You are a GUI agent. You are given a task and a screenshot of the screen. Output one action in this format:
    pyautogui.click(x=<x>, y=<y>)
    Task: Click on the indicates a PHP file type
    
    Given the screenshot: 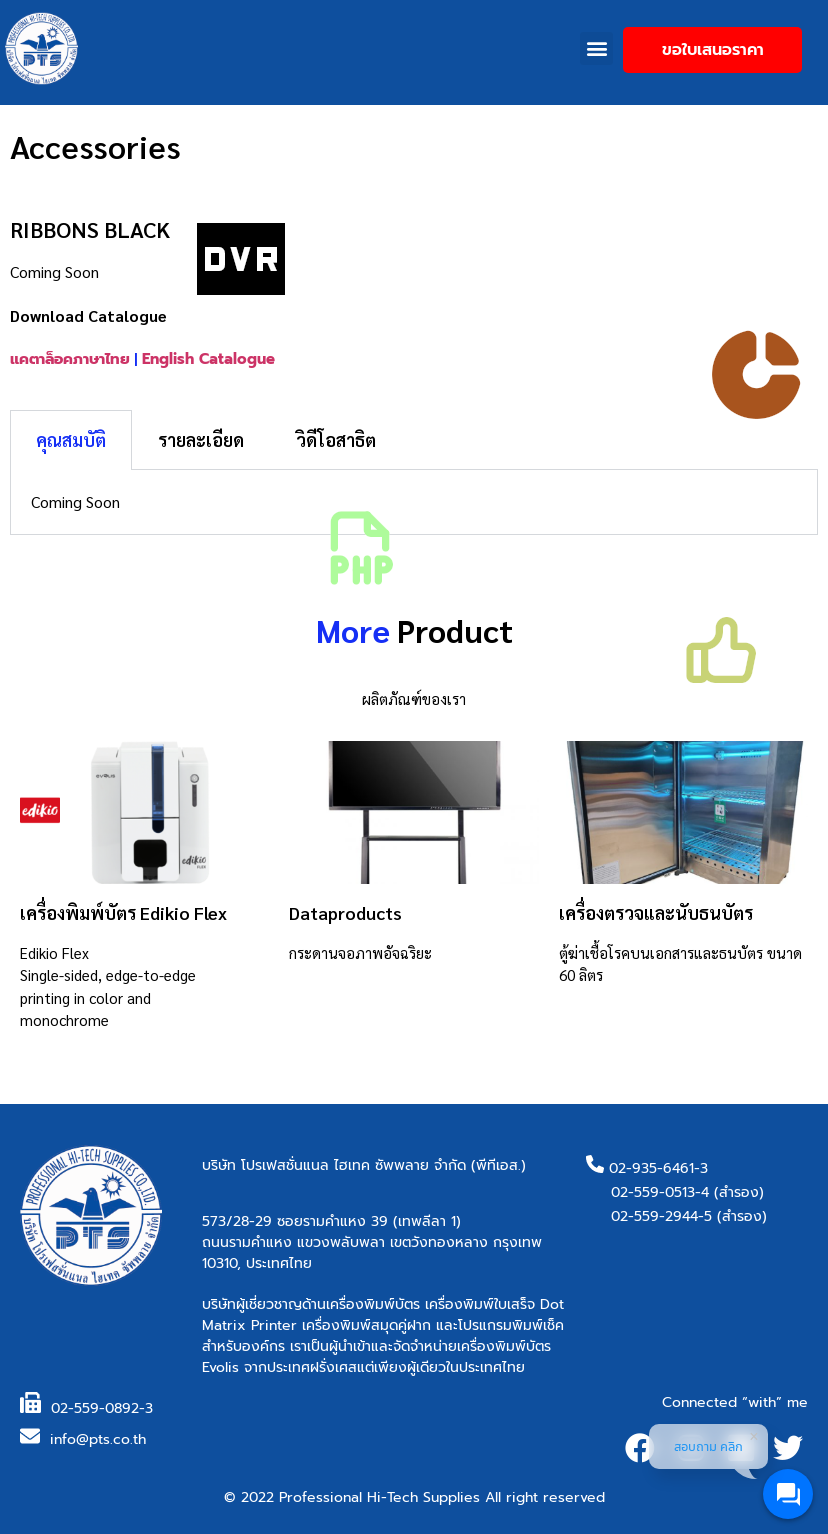 What is the action you would take?
    pyautogui.click(x=360, y=548)
    